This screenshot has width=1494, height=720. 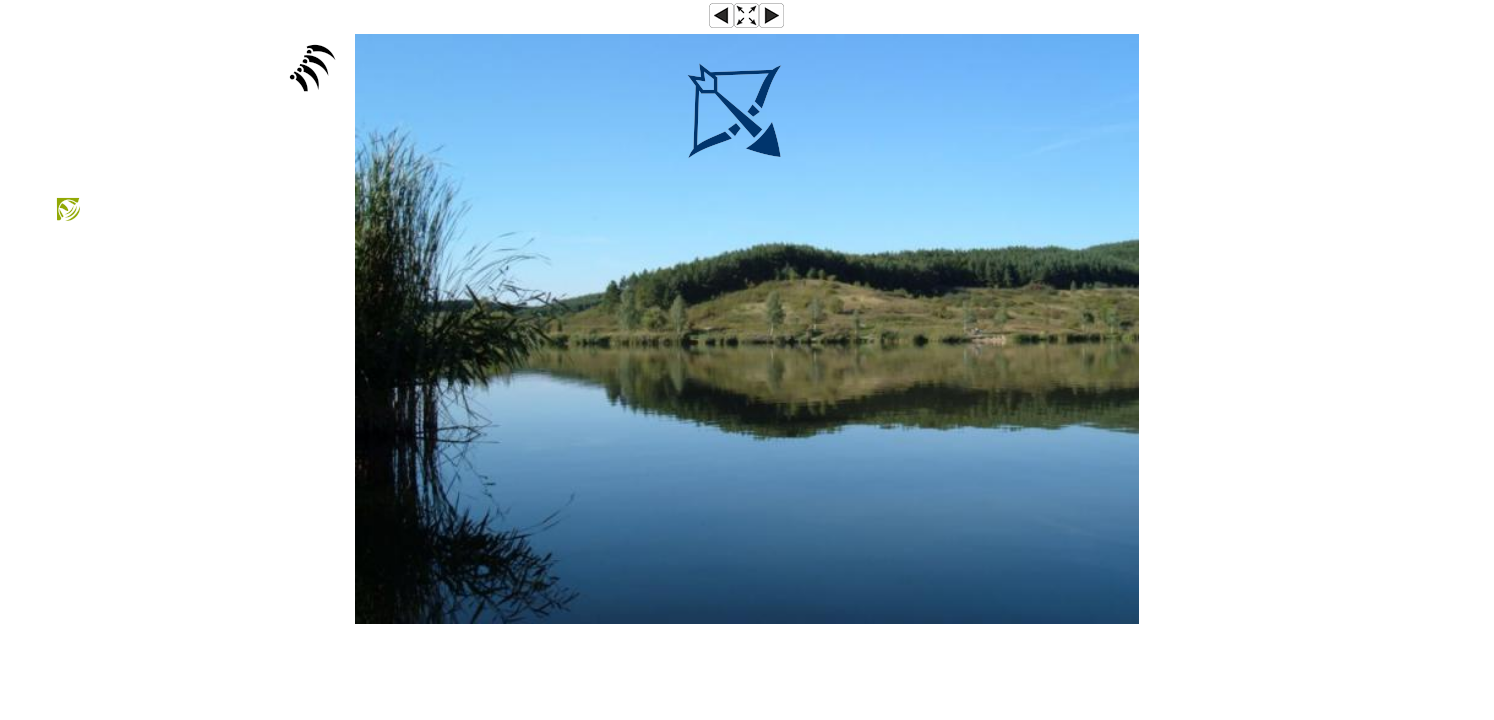 I want to click on indicates a claw attack or scratch ability, so click(x=313, y=68).